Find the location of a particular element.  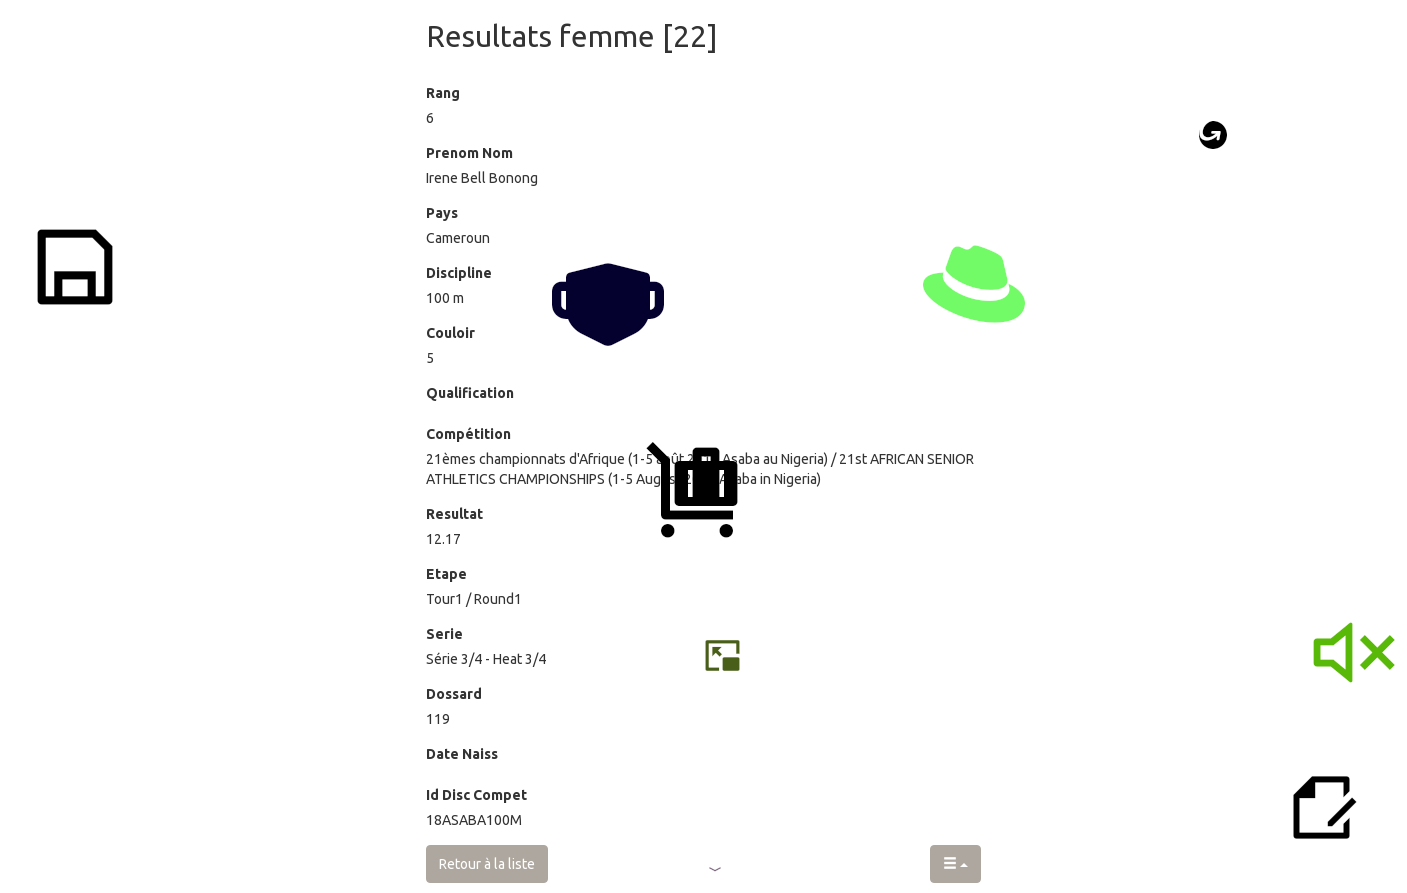

health and safety guidelines indicator is located at coordinates (608, 305).